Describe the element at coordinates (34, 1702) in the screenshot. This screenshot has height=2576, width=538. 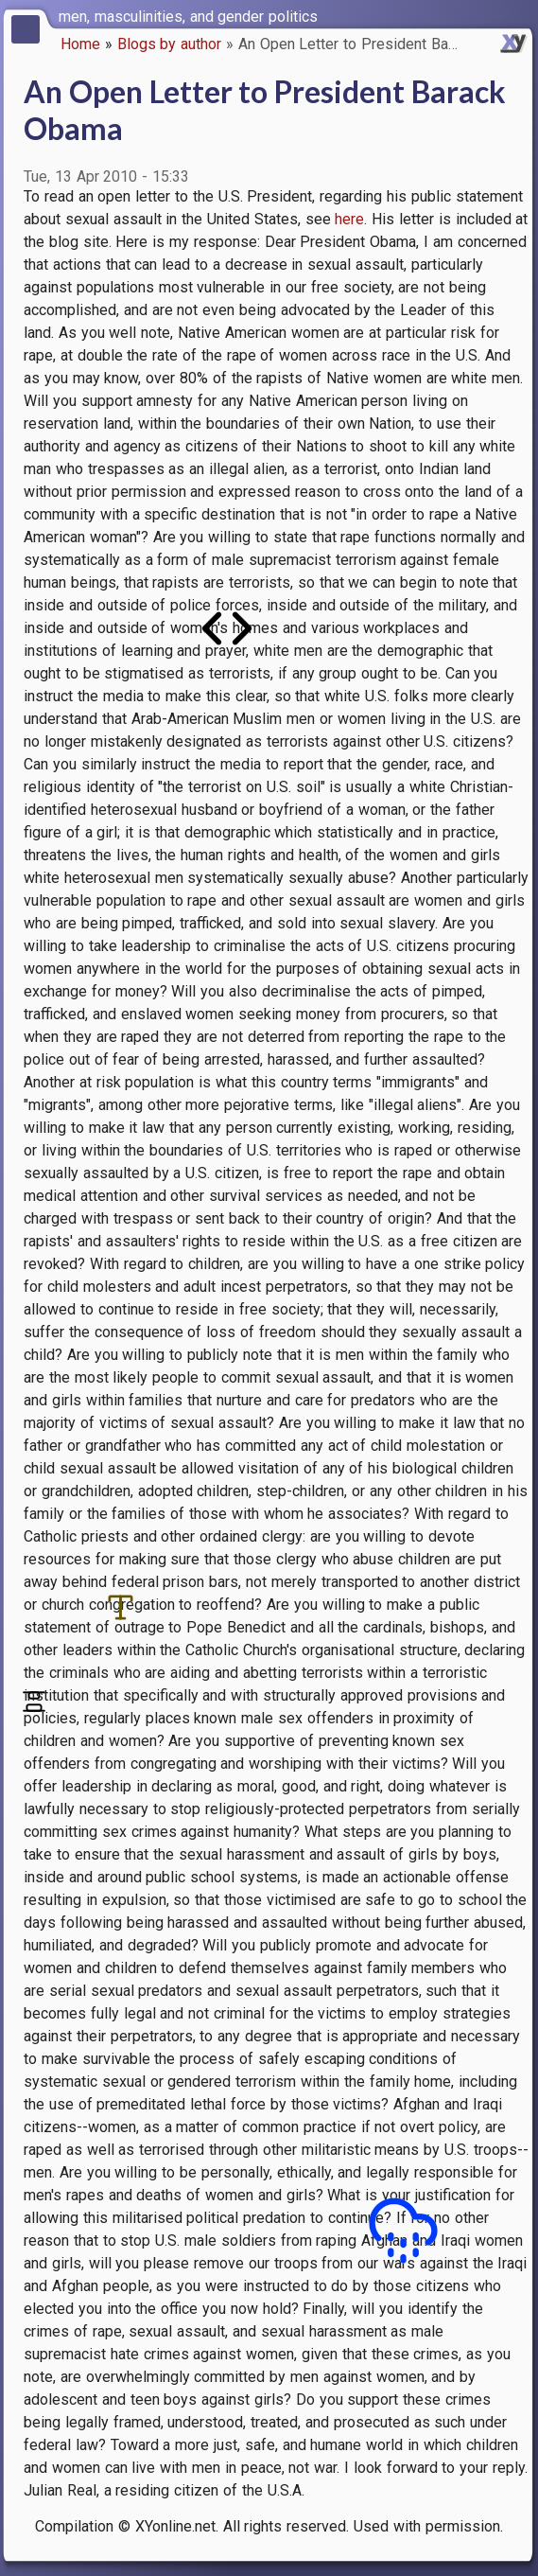
I see `distribute items with equal vertical spacing` at that location.